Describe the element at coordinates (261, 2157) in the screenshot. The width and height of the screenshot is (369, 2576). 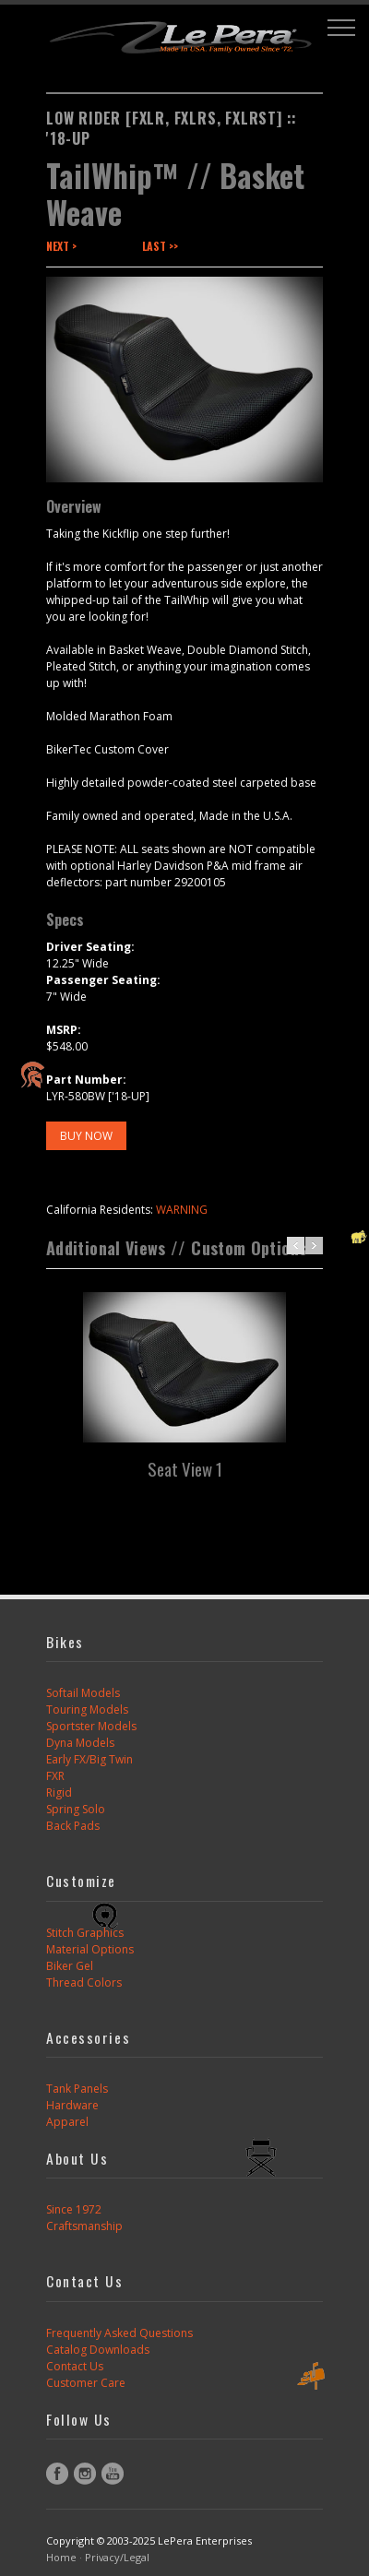
I see `access director or creator mode` at that location.